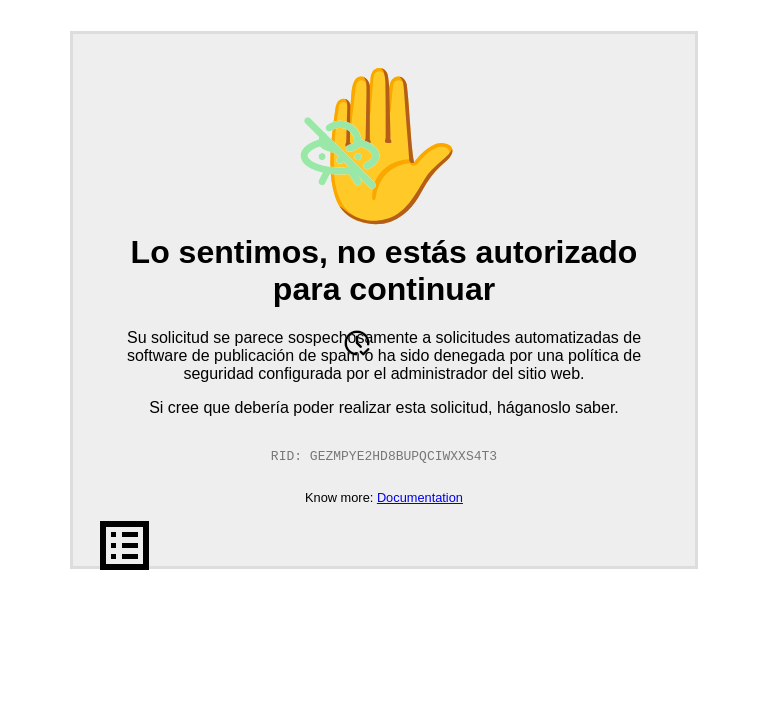 This screenshot has height=720, width=768. What do you see at coordinates (357, 343) in the screenshot?
I see `task or event completed on time` at bounding box center [357, 343].